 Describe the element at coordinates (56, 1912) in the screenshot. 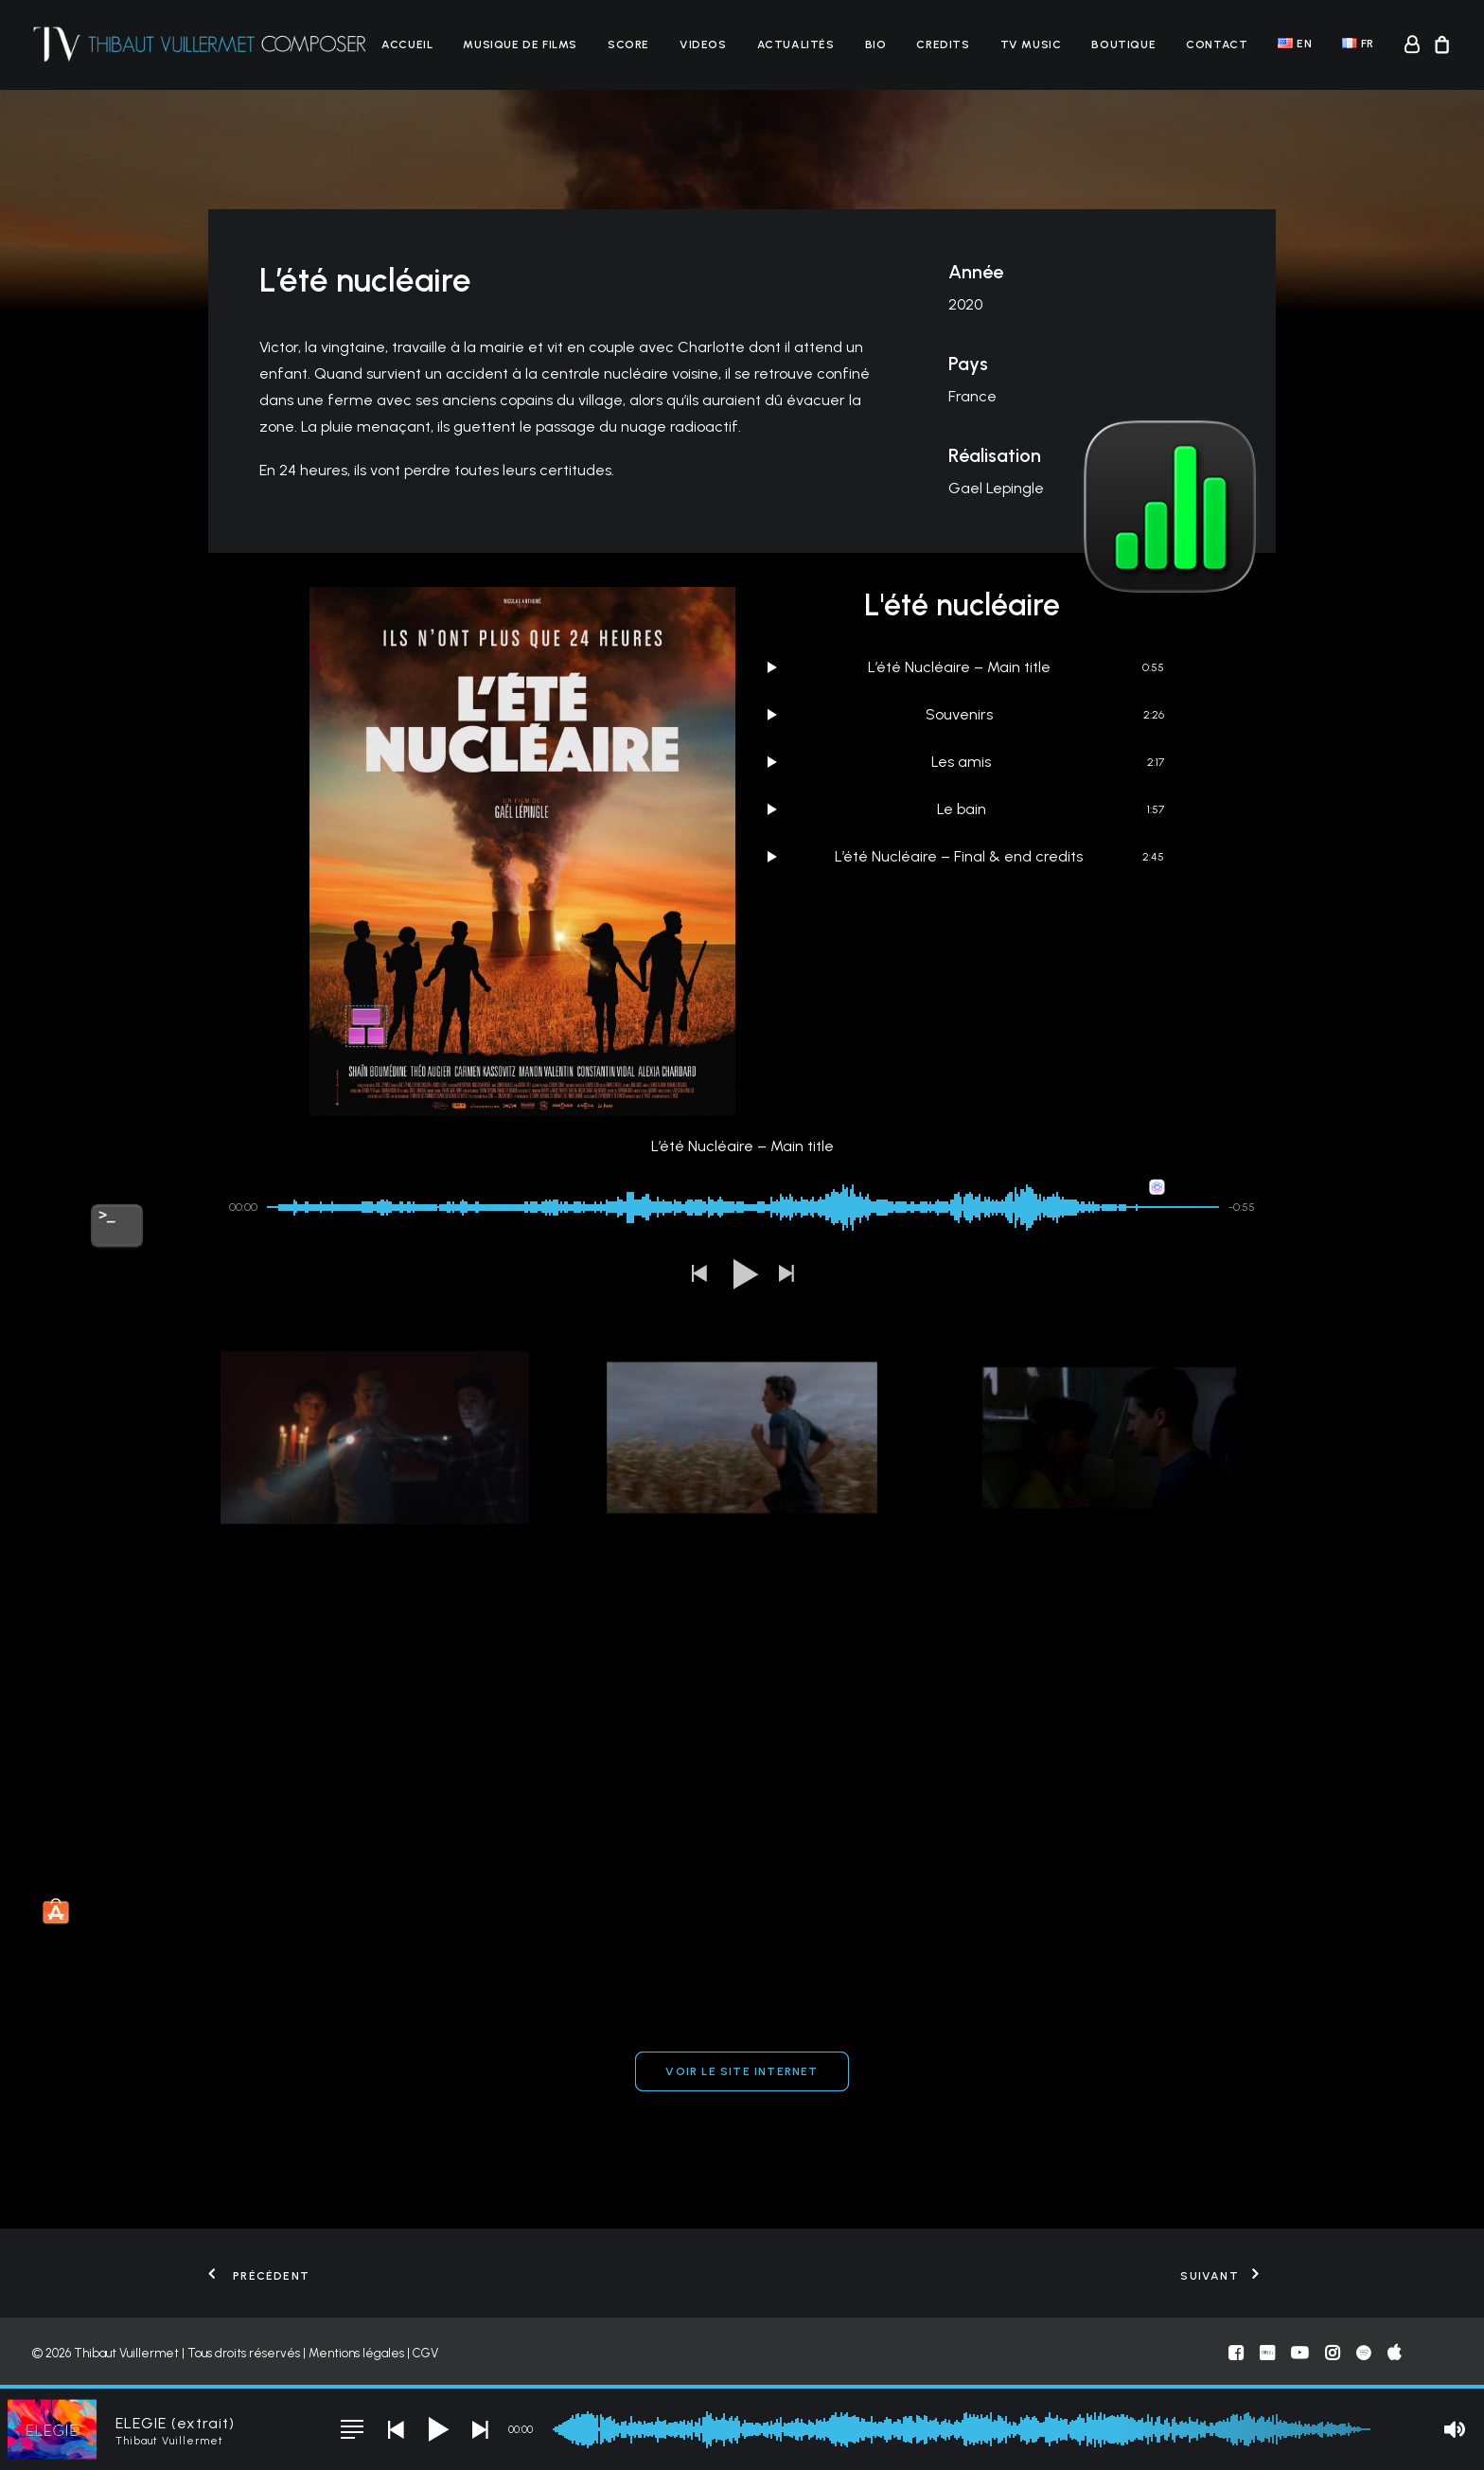

I see `open the software center to browse and install applications` at that location.